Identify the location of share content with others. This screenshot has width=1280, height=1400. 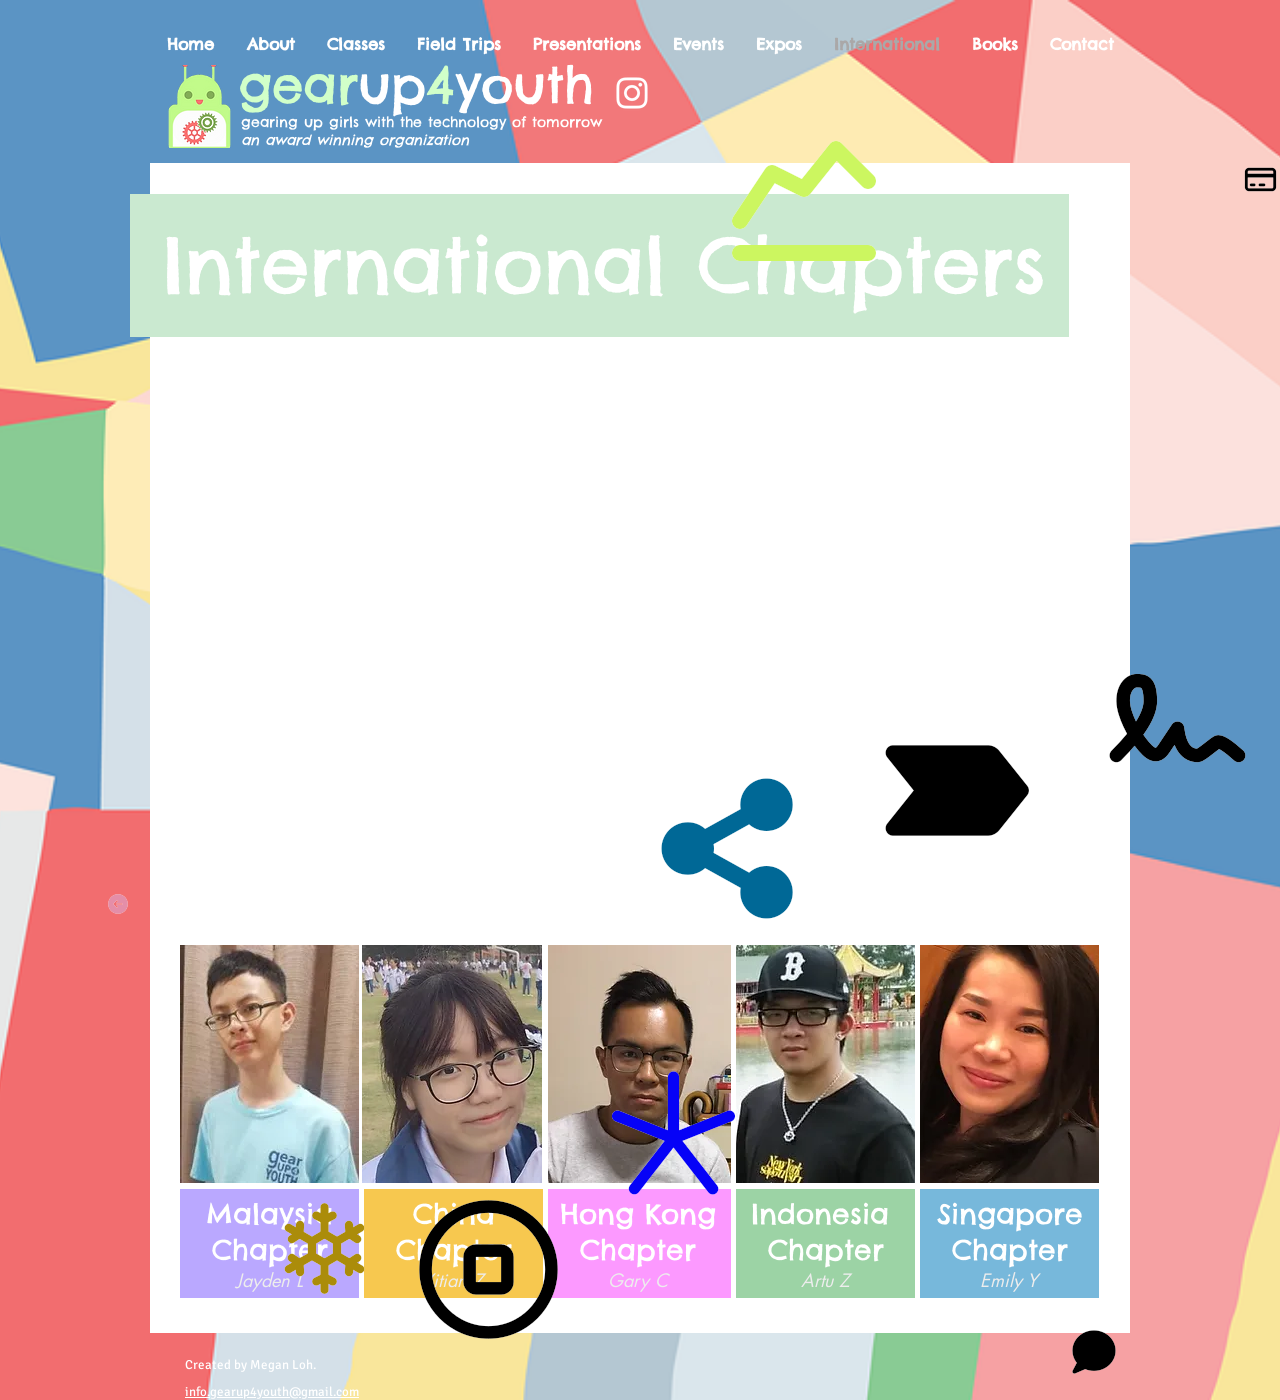
(731, 848).